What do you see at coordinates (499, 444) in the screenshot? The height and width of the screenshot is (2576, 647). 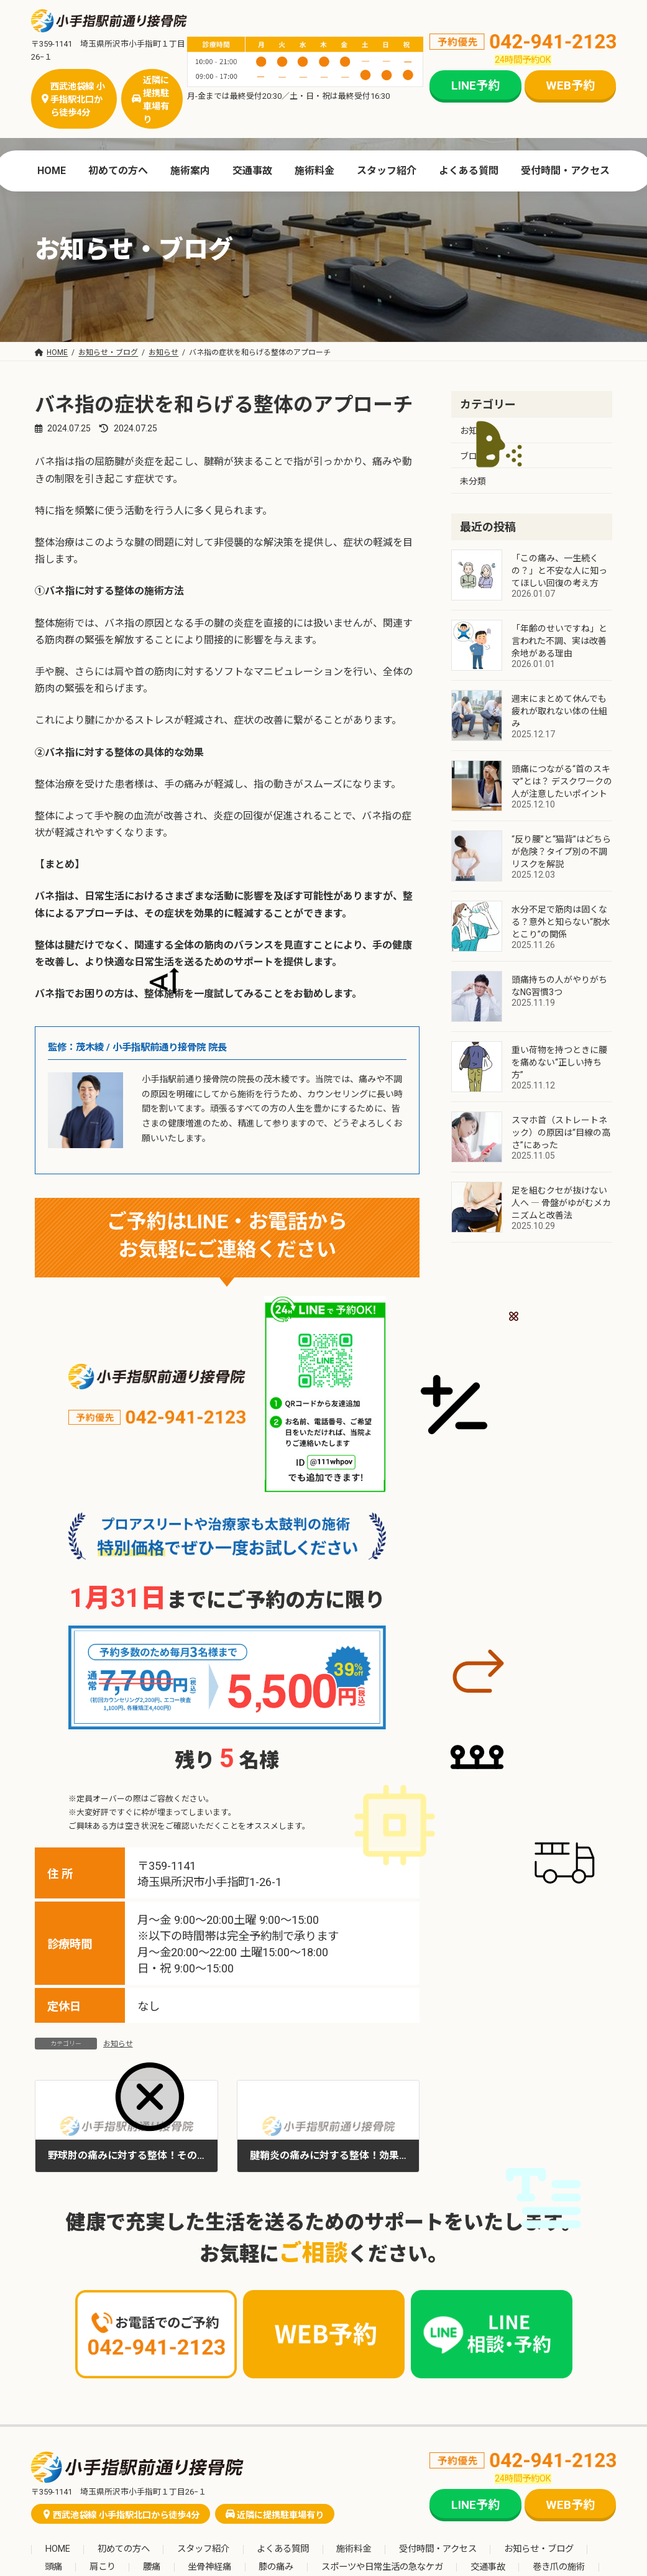 I see `report respiratory symptoms` at bounding box center [499, 444].